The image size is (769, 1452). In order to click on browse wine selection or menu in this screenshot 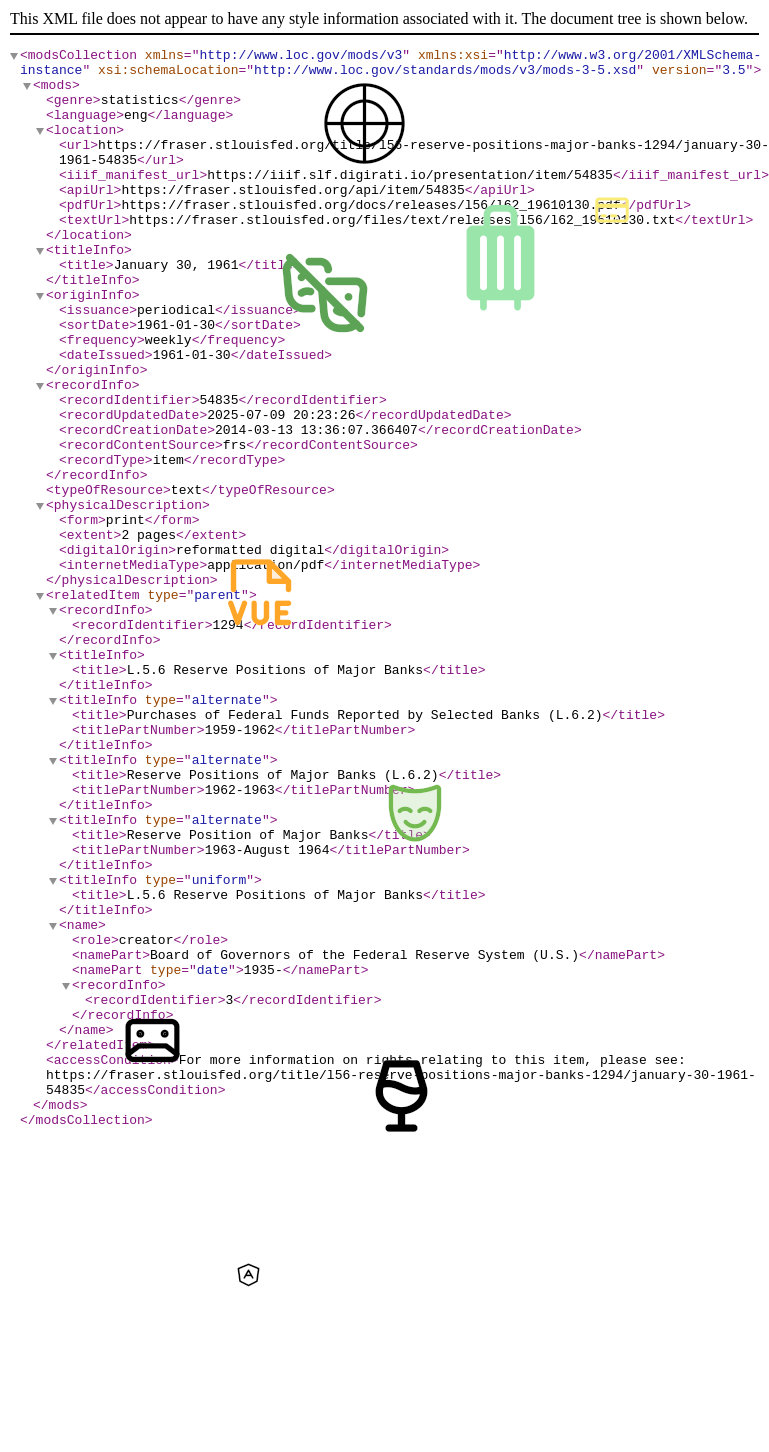, I will do `click(401, 1093)`.